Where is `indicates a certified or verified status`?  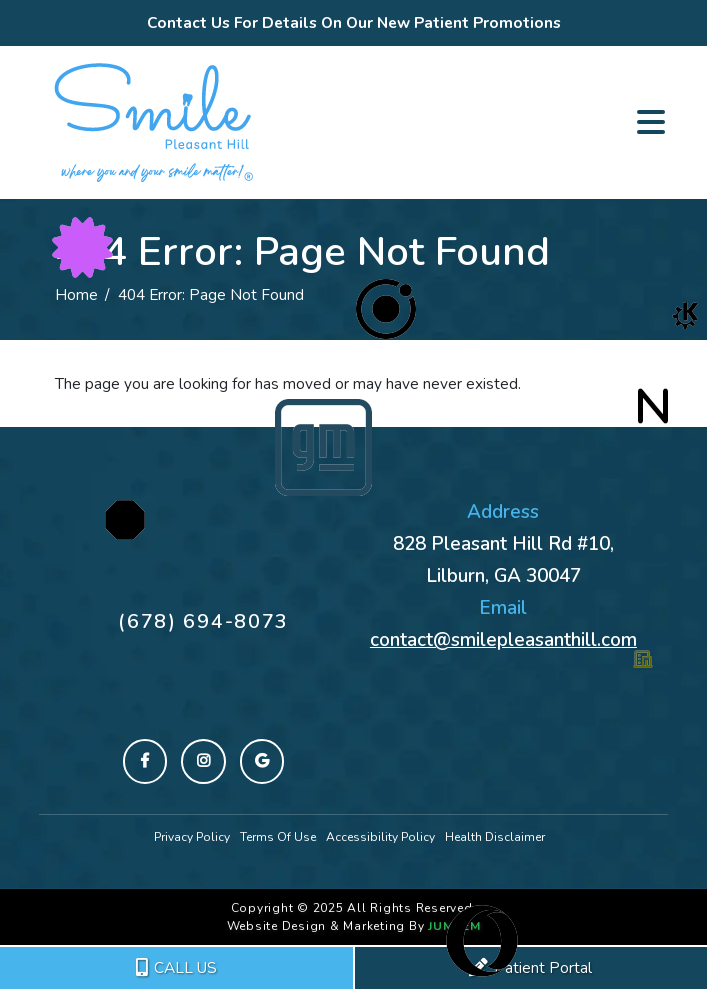
indicates a certified or verified status is located at coordinates (82, 247).